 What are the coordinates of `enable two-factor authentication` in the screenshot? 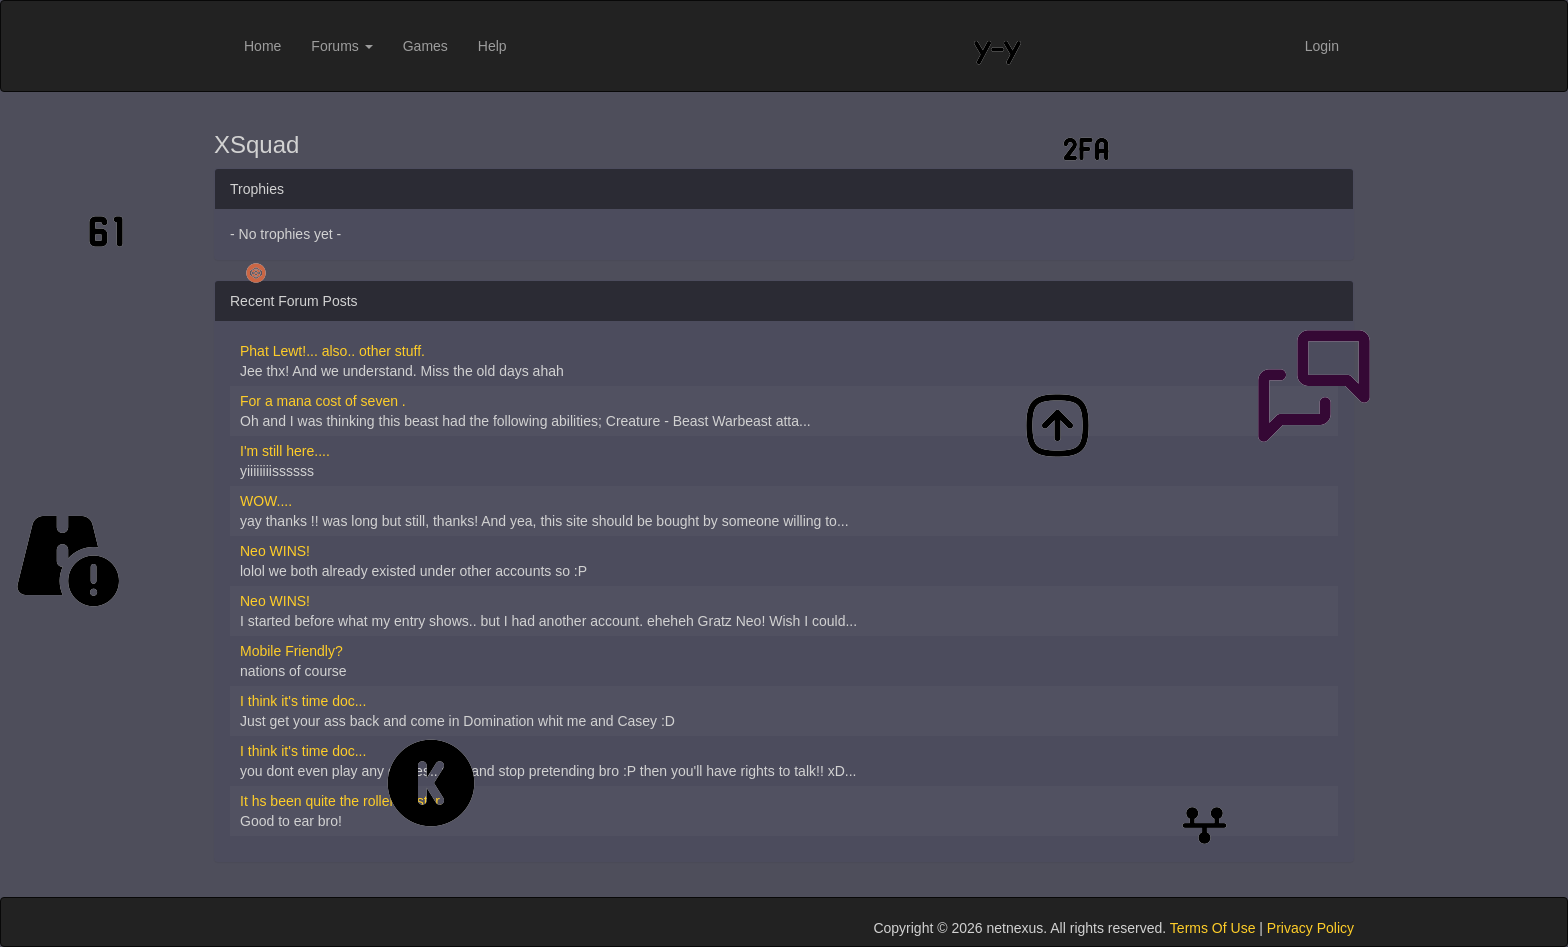 It's located at (1086, 149).